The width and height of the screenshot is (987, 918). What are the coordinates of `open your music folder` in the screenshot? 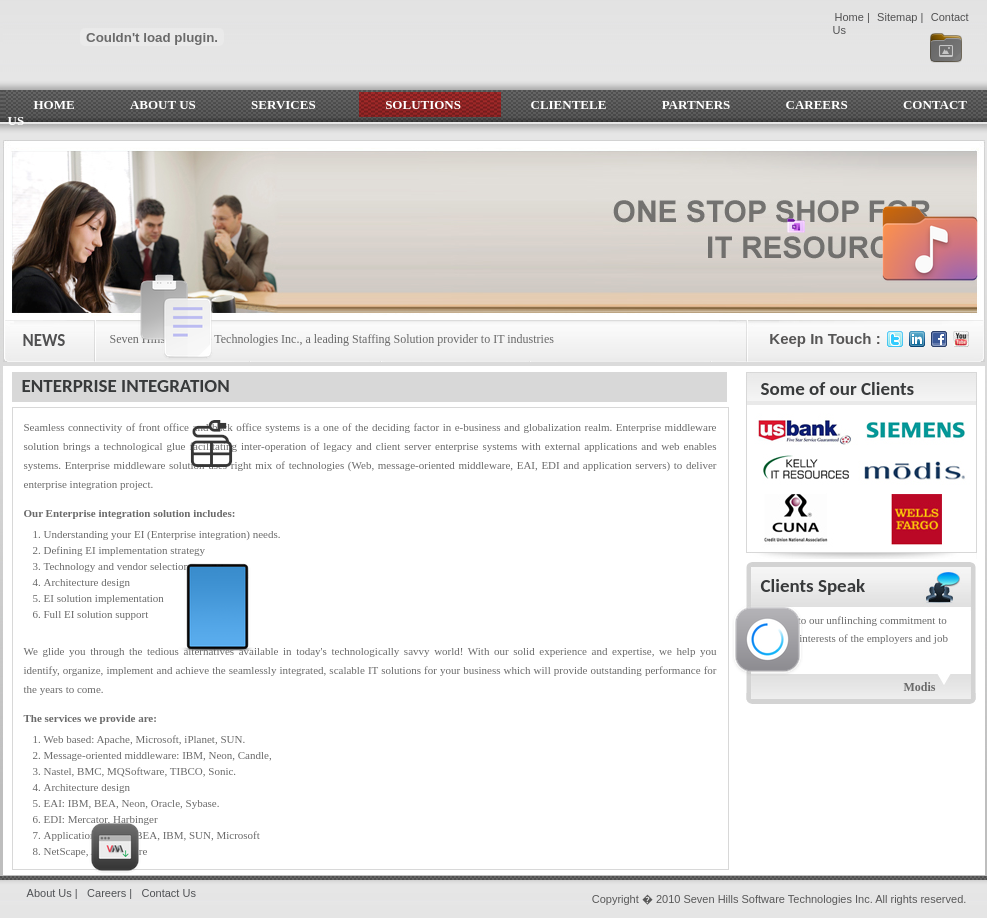 It's located at (930, 246).